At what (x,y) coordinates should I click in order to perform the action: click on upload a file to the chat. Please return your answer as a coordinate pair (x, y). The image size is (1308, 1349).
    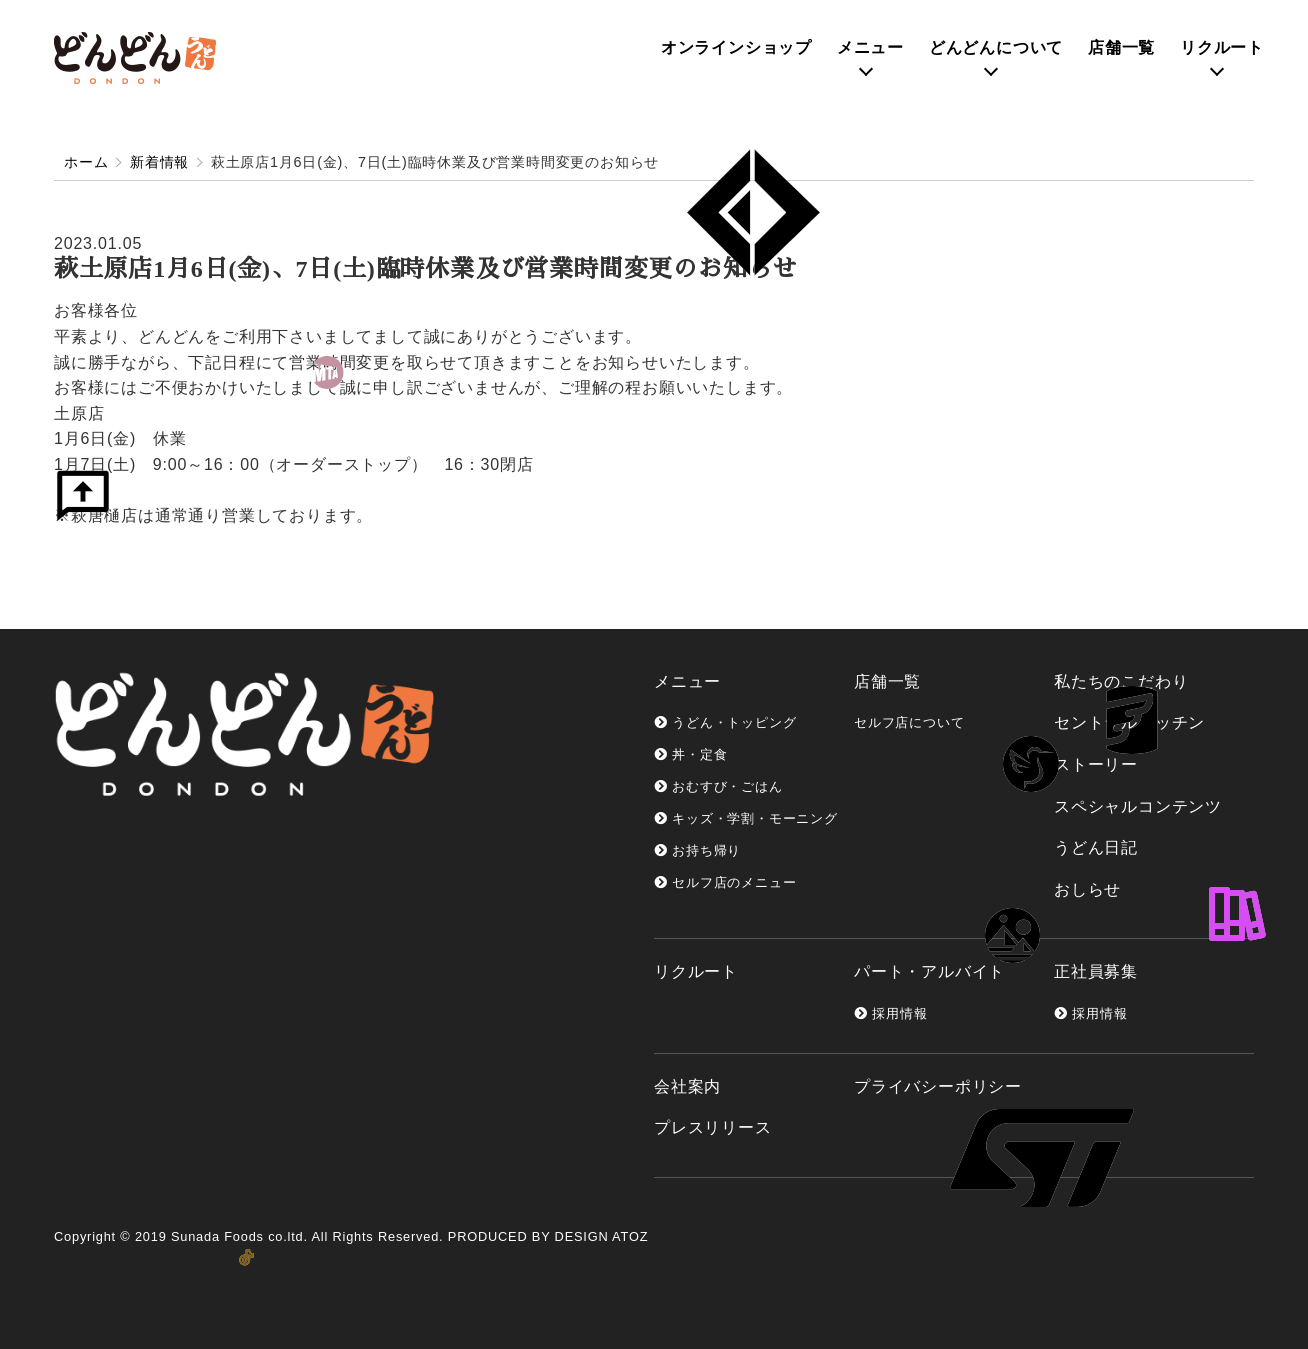
    Looking at the image, I should click on (83, 494).